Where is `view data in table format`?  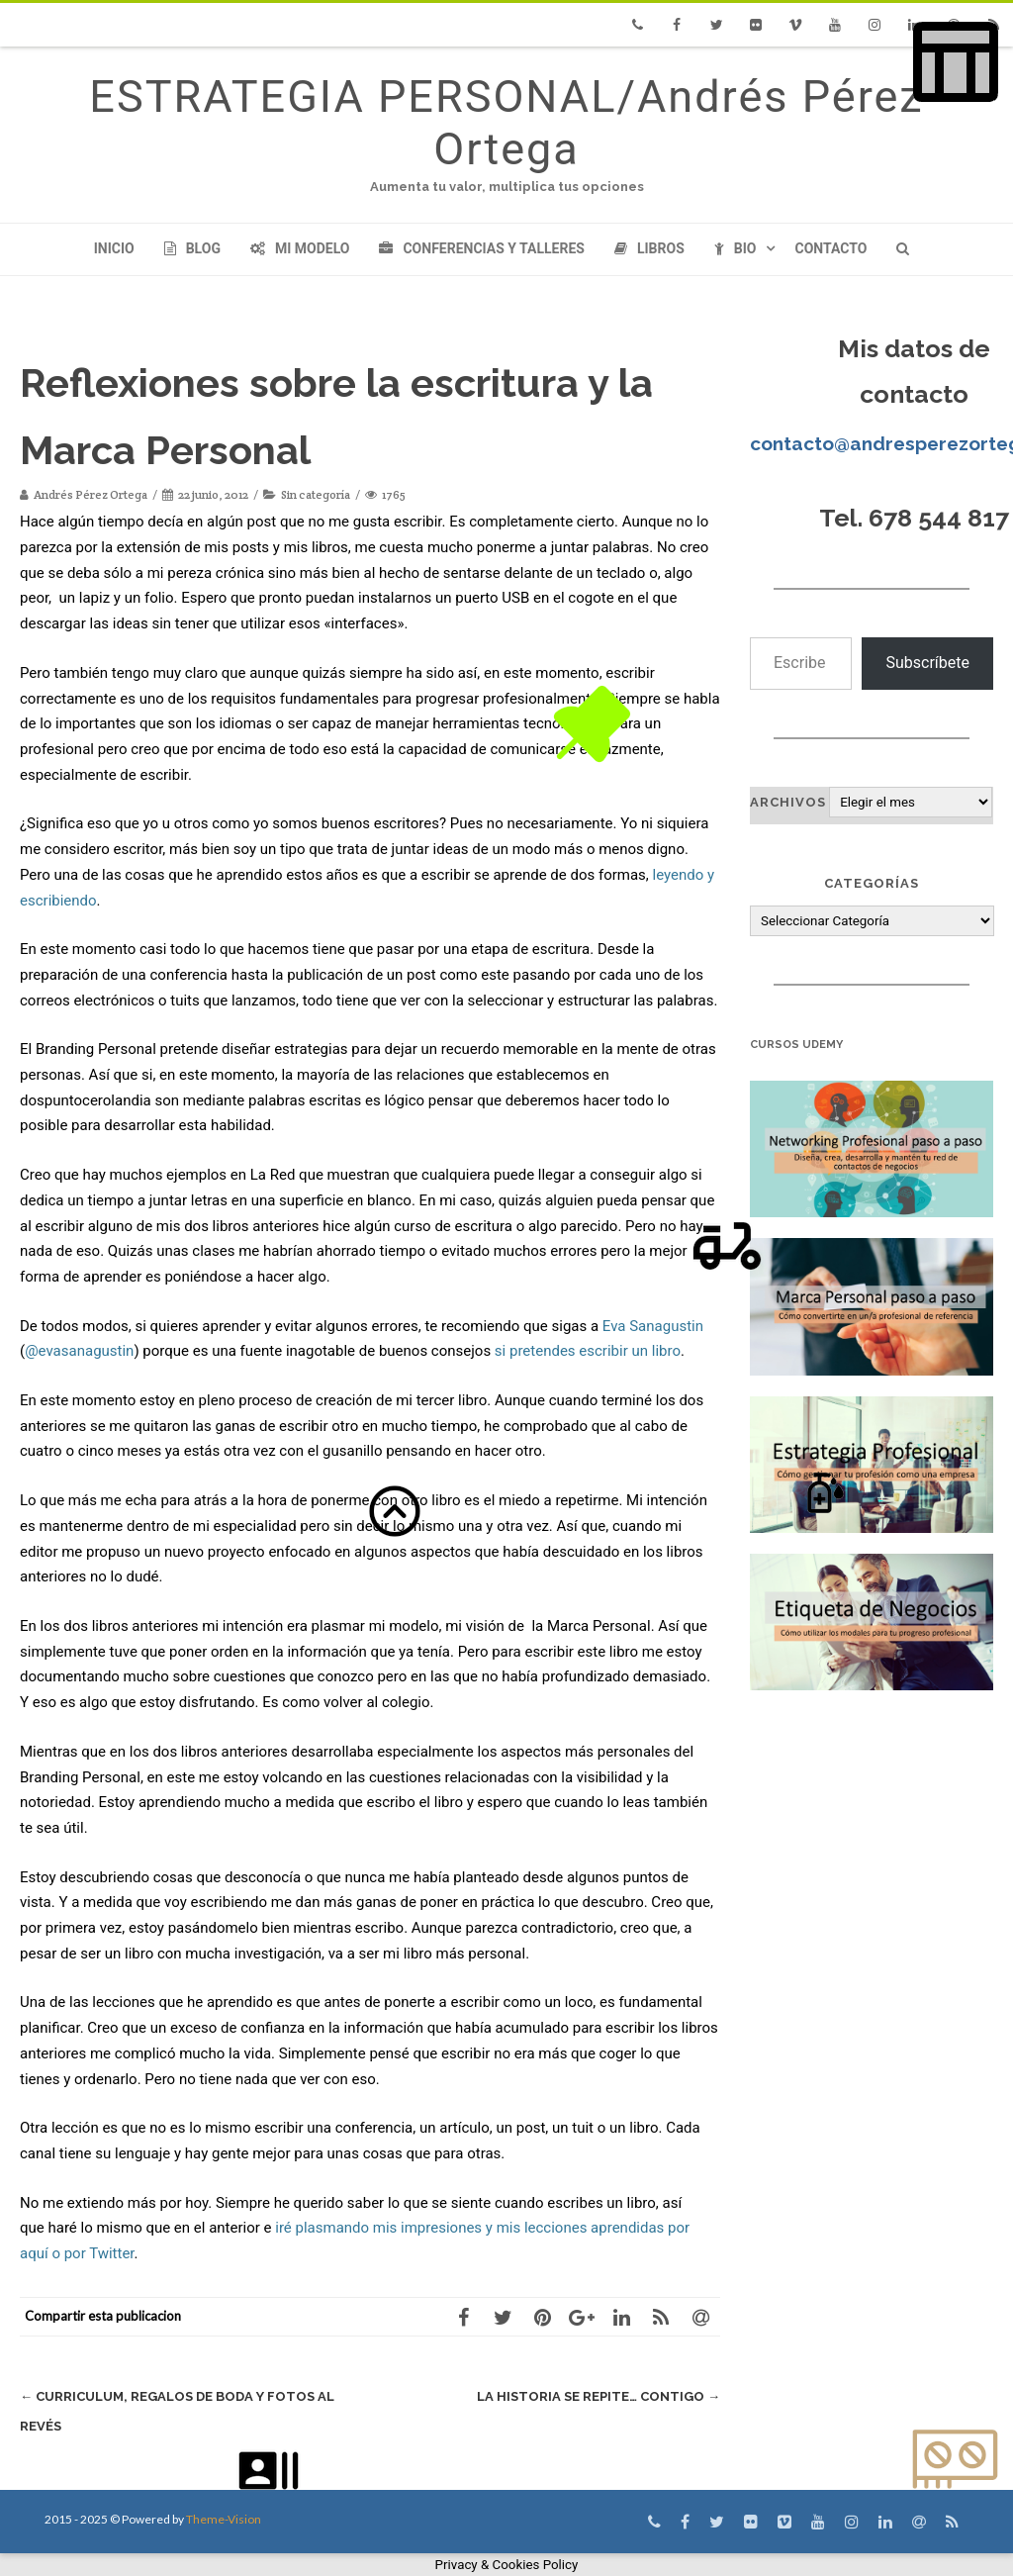 view data in table format is located at coordinates (953, 61).